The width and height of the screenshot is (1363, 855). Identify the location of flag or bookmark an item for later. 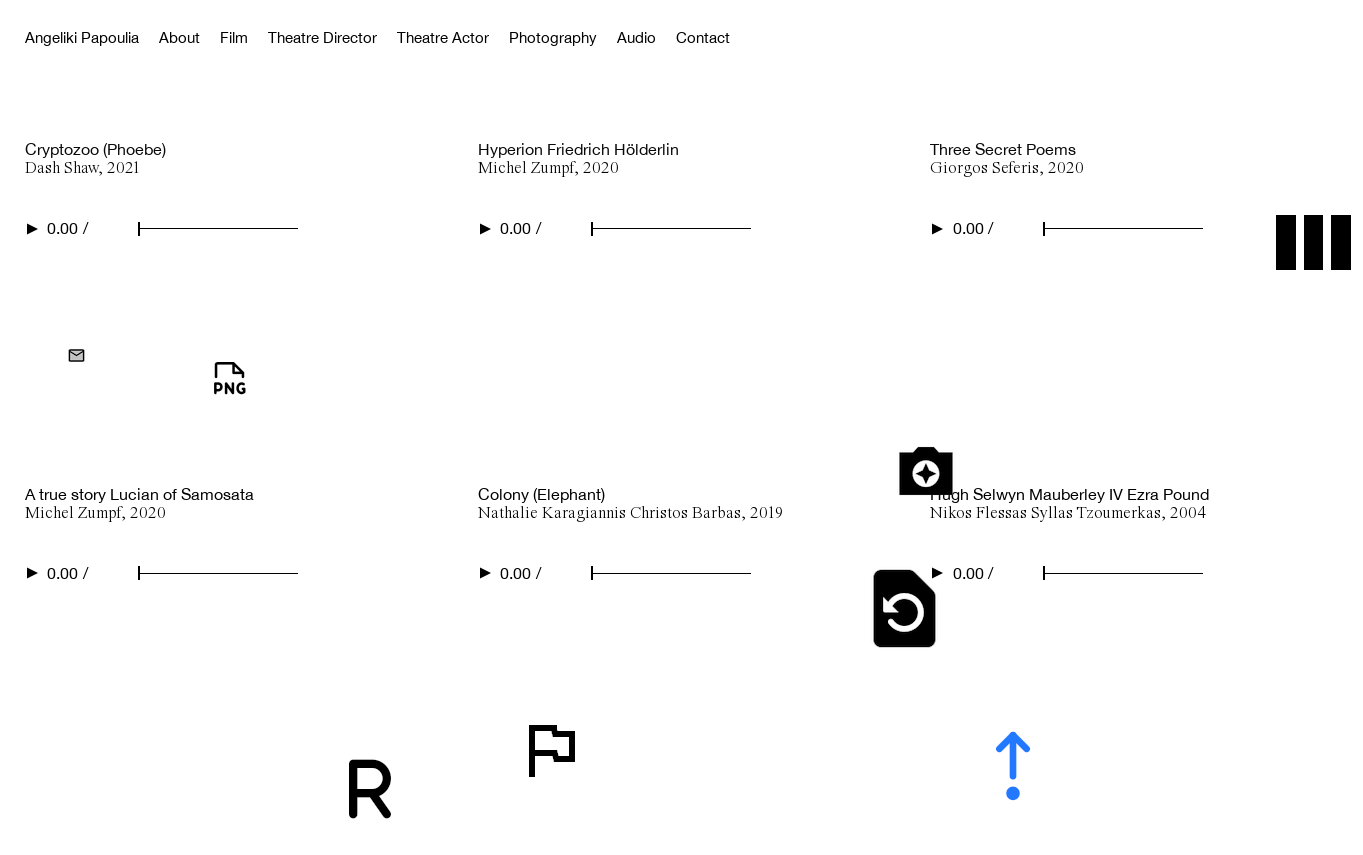
(550, 749).